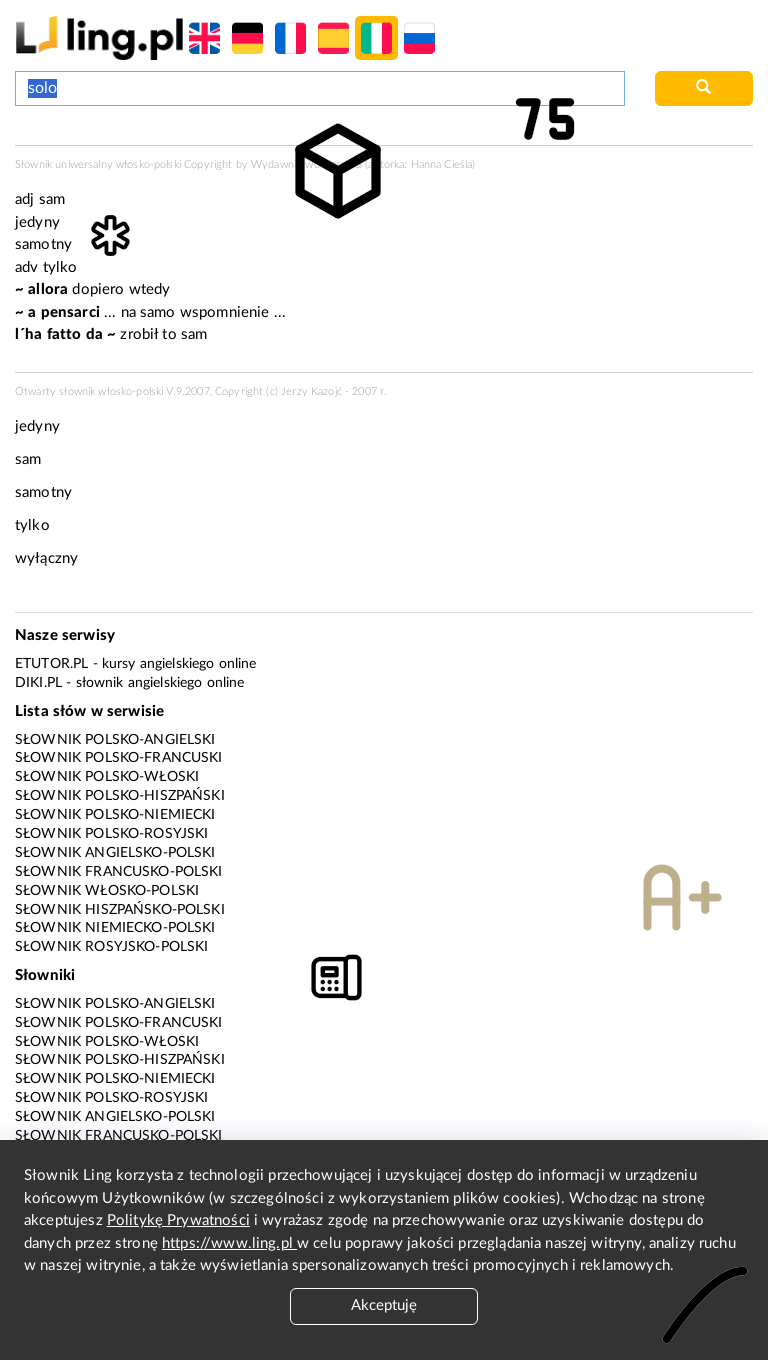 This screenshot has height=1360, width=768. I want to click on call using landline phone, so click(336, 977).